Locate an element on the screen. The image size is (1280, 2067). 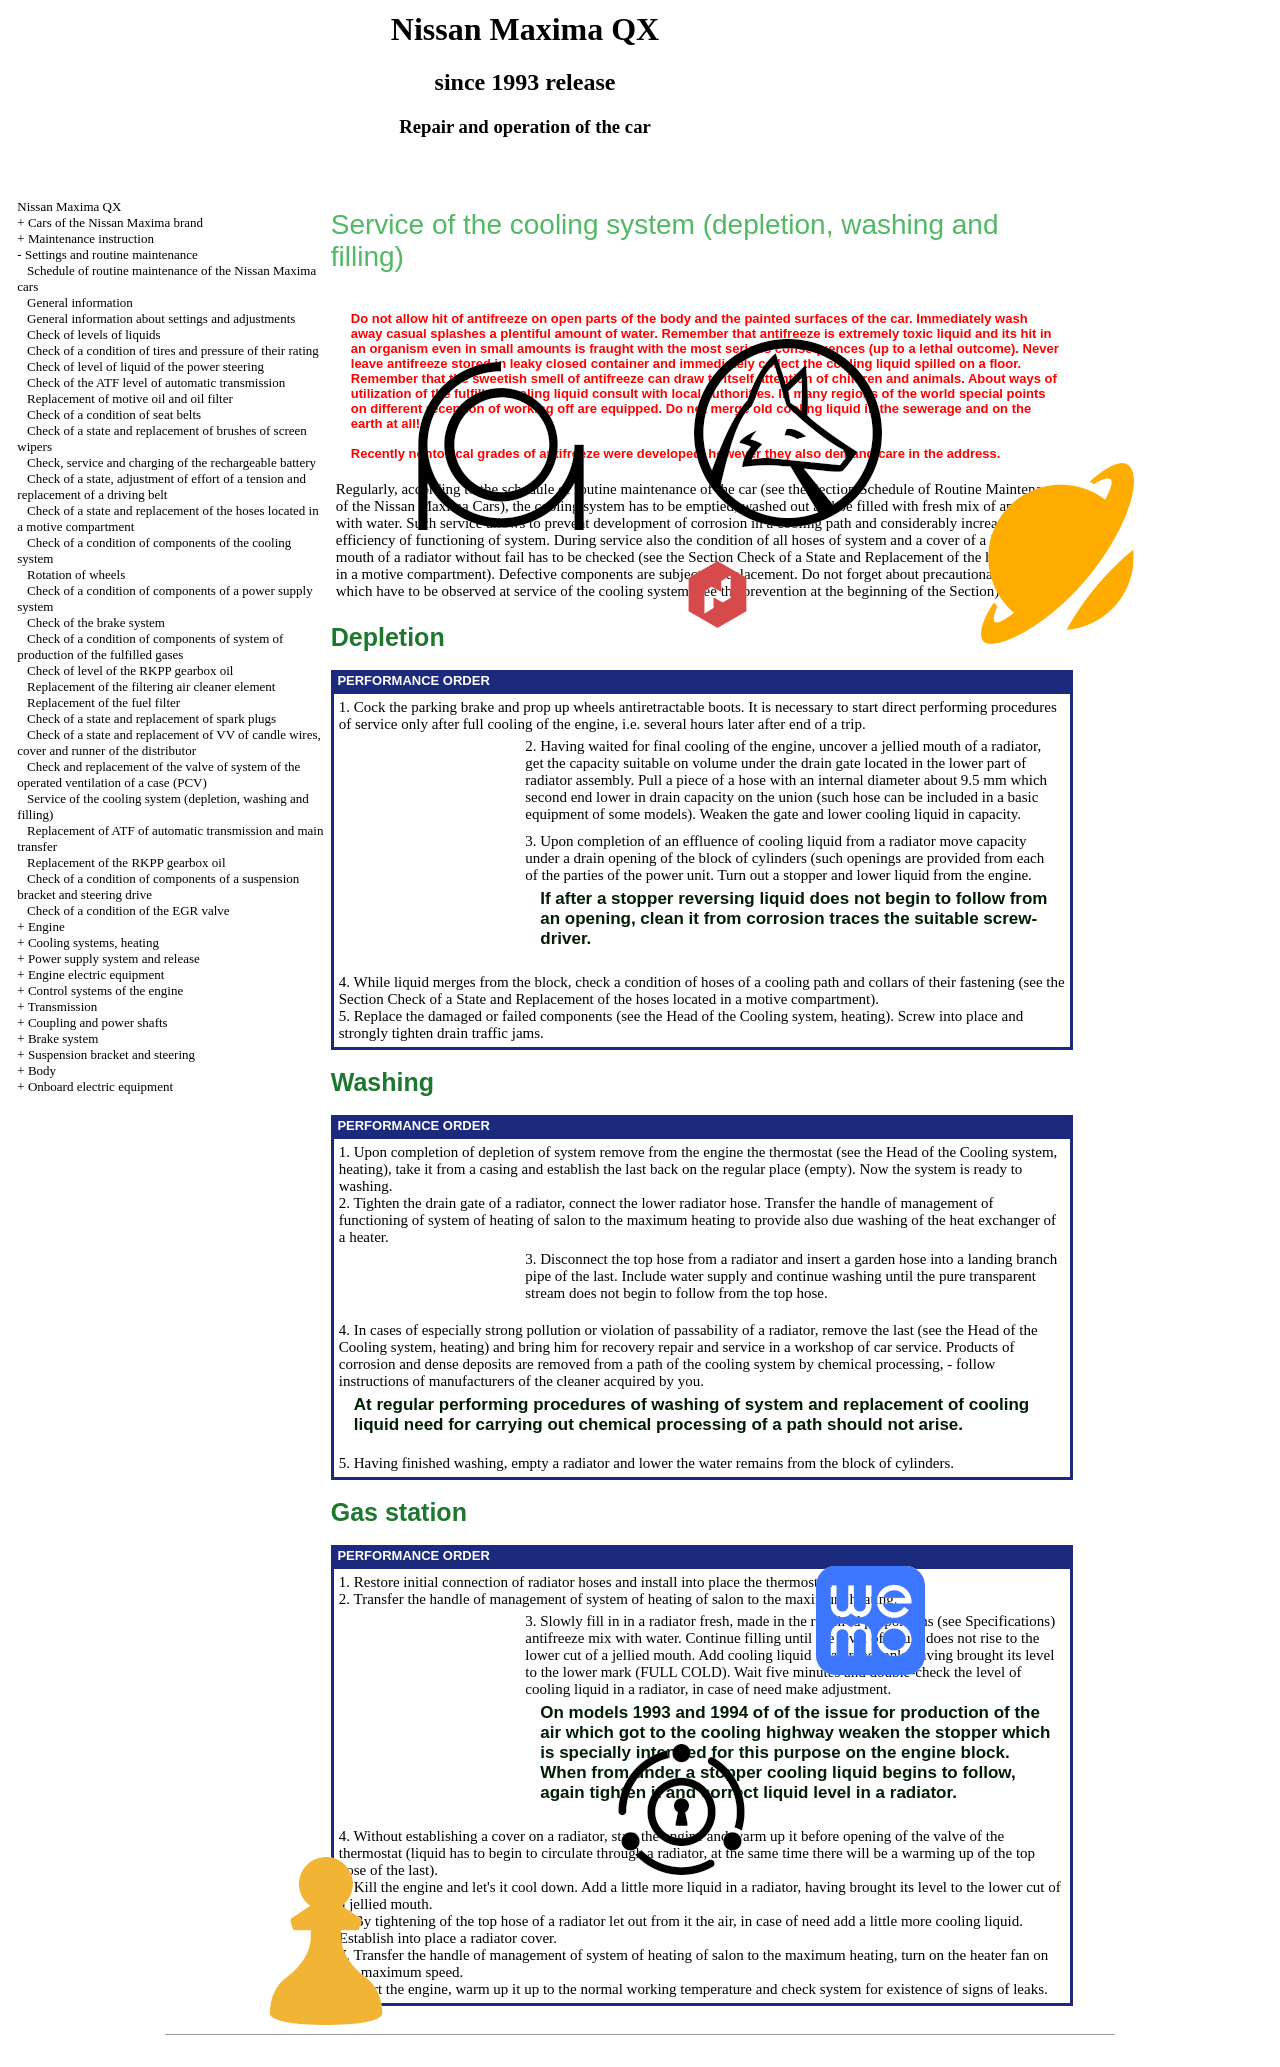
mastercomfig logo - a Team Fortress 2 performance optimization tool is located at coordinates (501, 446).